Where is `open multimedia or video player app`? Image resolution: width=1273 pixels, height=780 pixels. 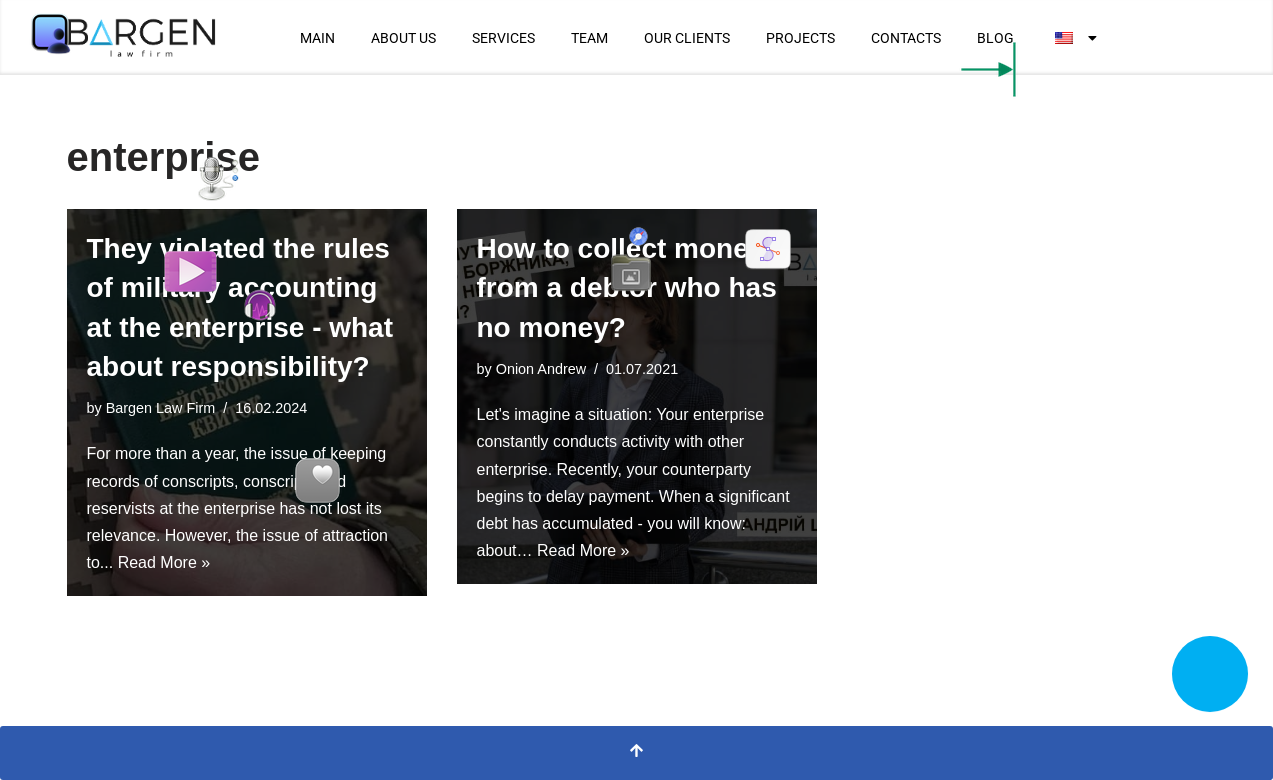 open multimedia or video player app is located at coordinates (190, 271).